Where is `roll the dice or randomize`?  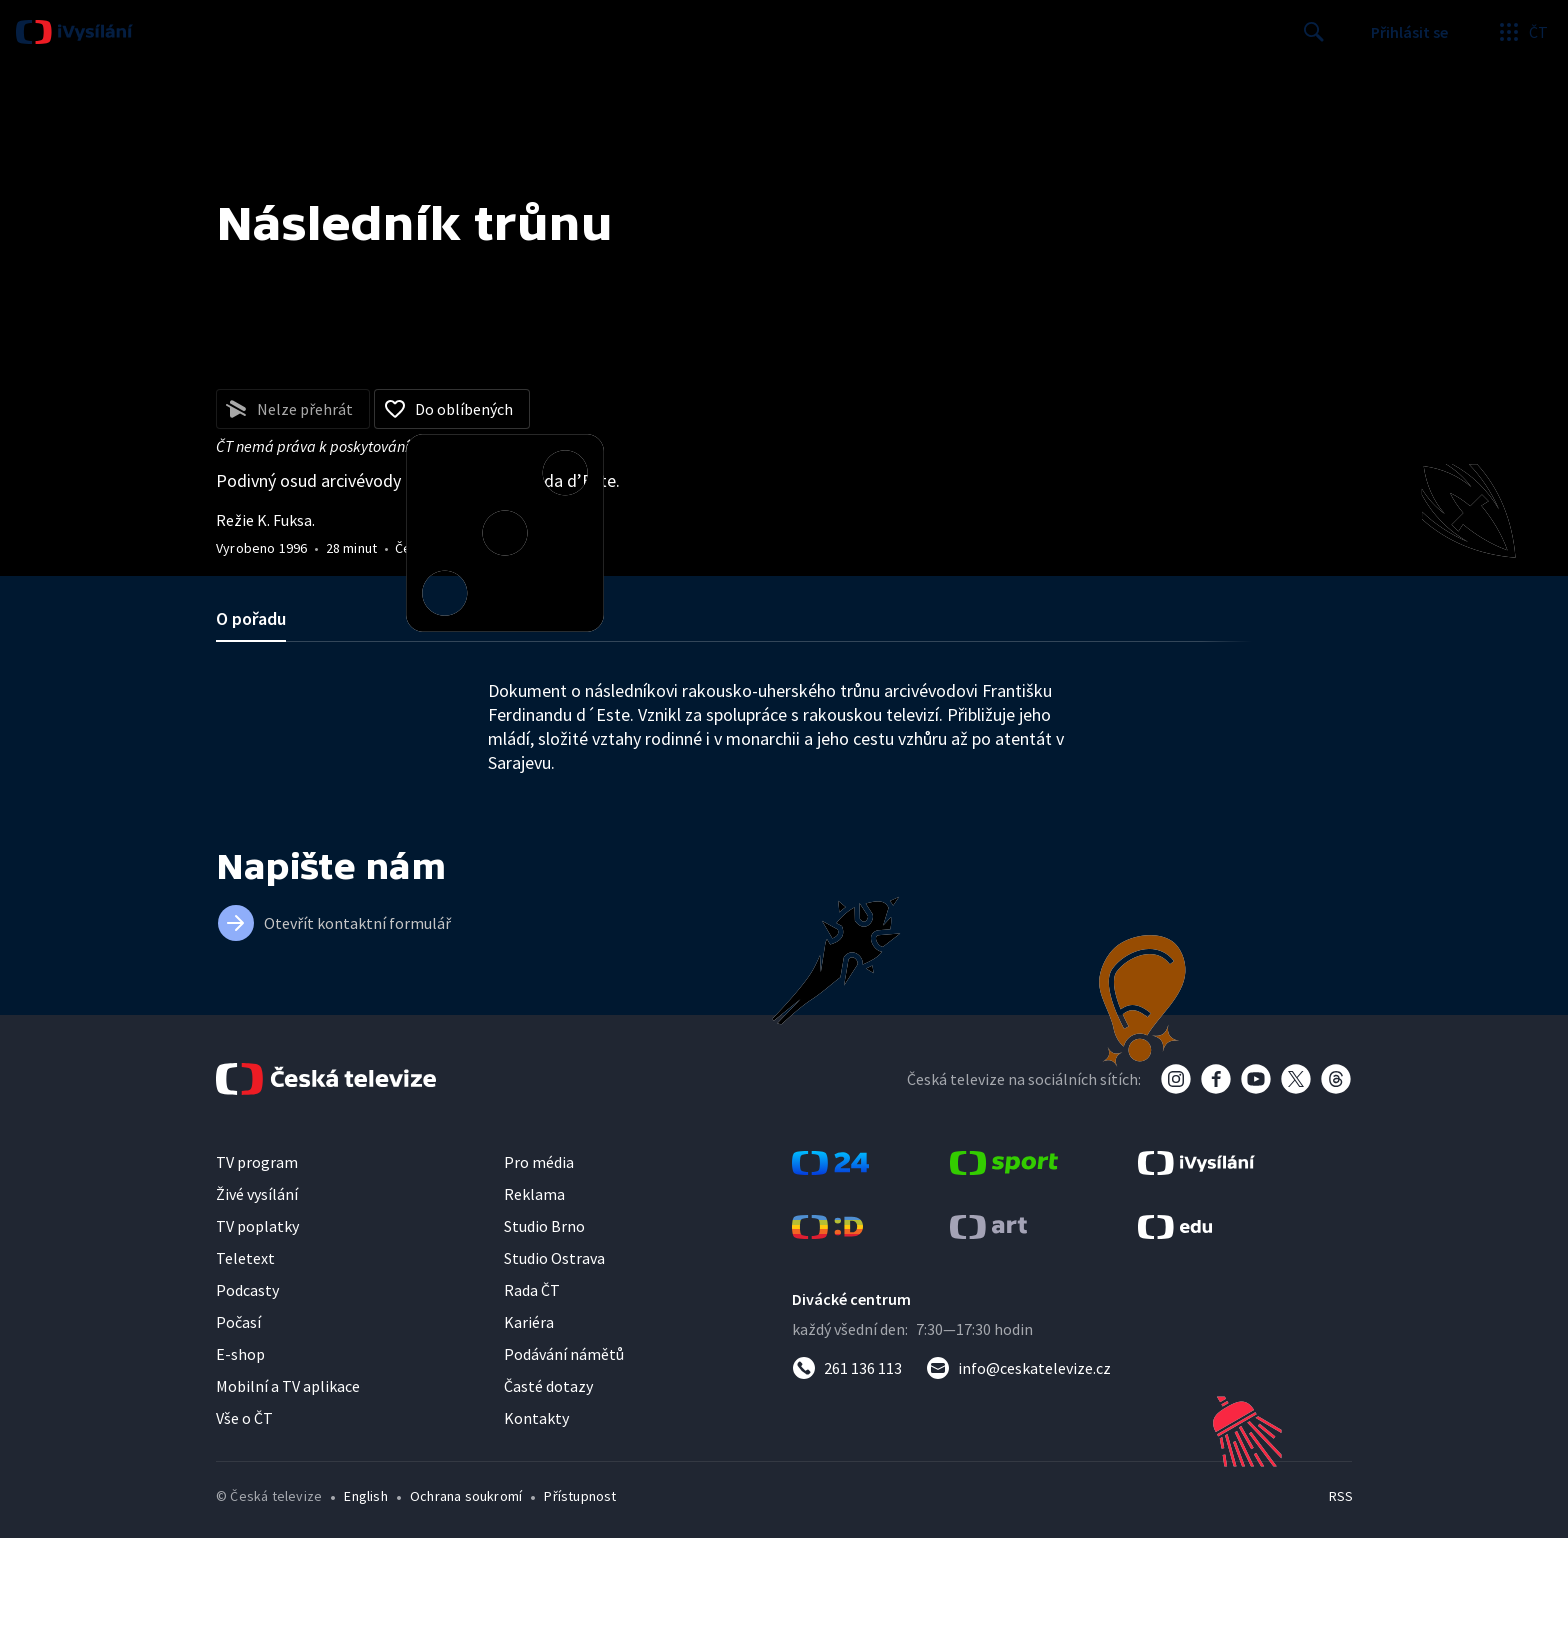 roll the dice or randomize is located at coordinates (505, 533).